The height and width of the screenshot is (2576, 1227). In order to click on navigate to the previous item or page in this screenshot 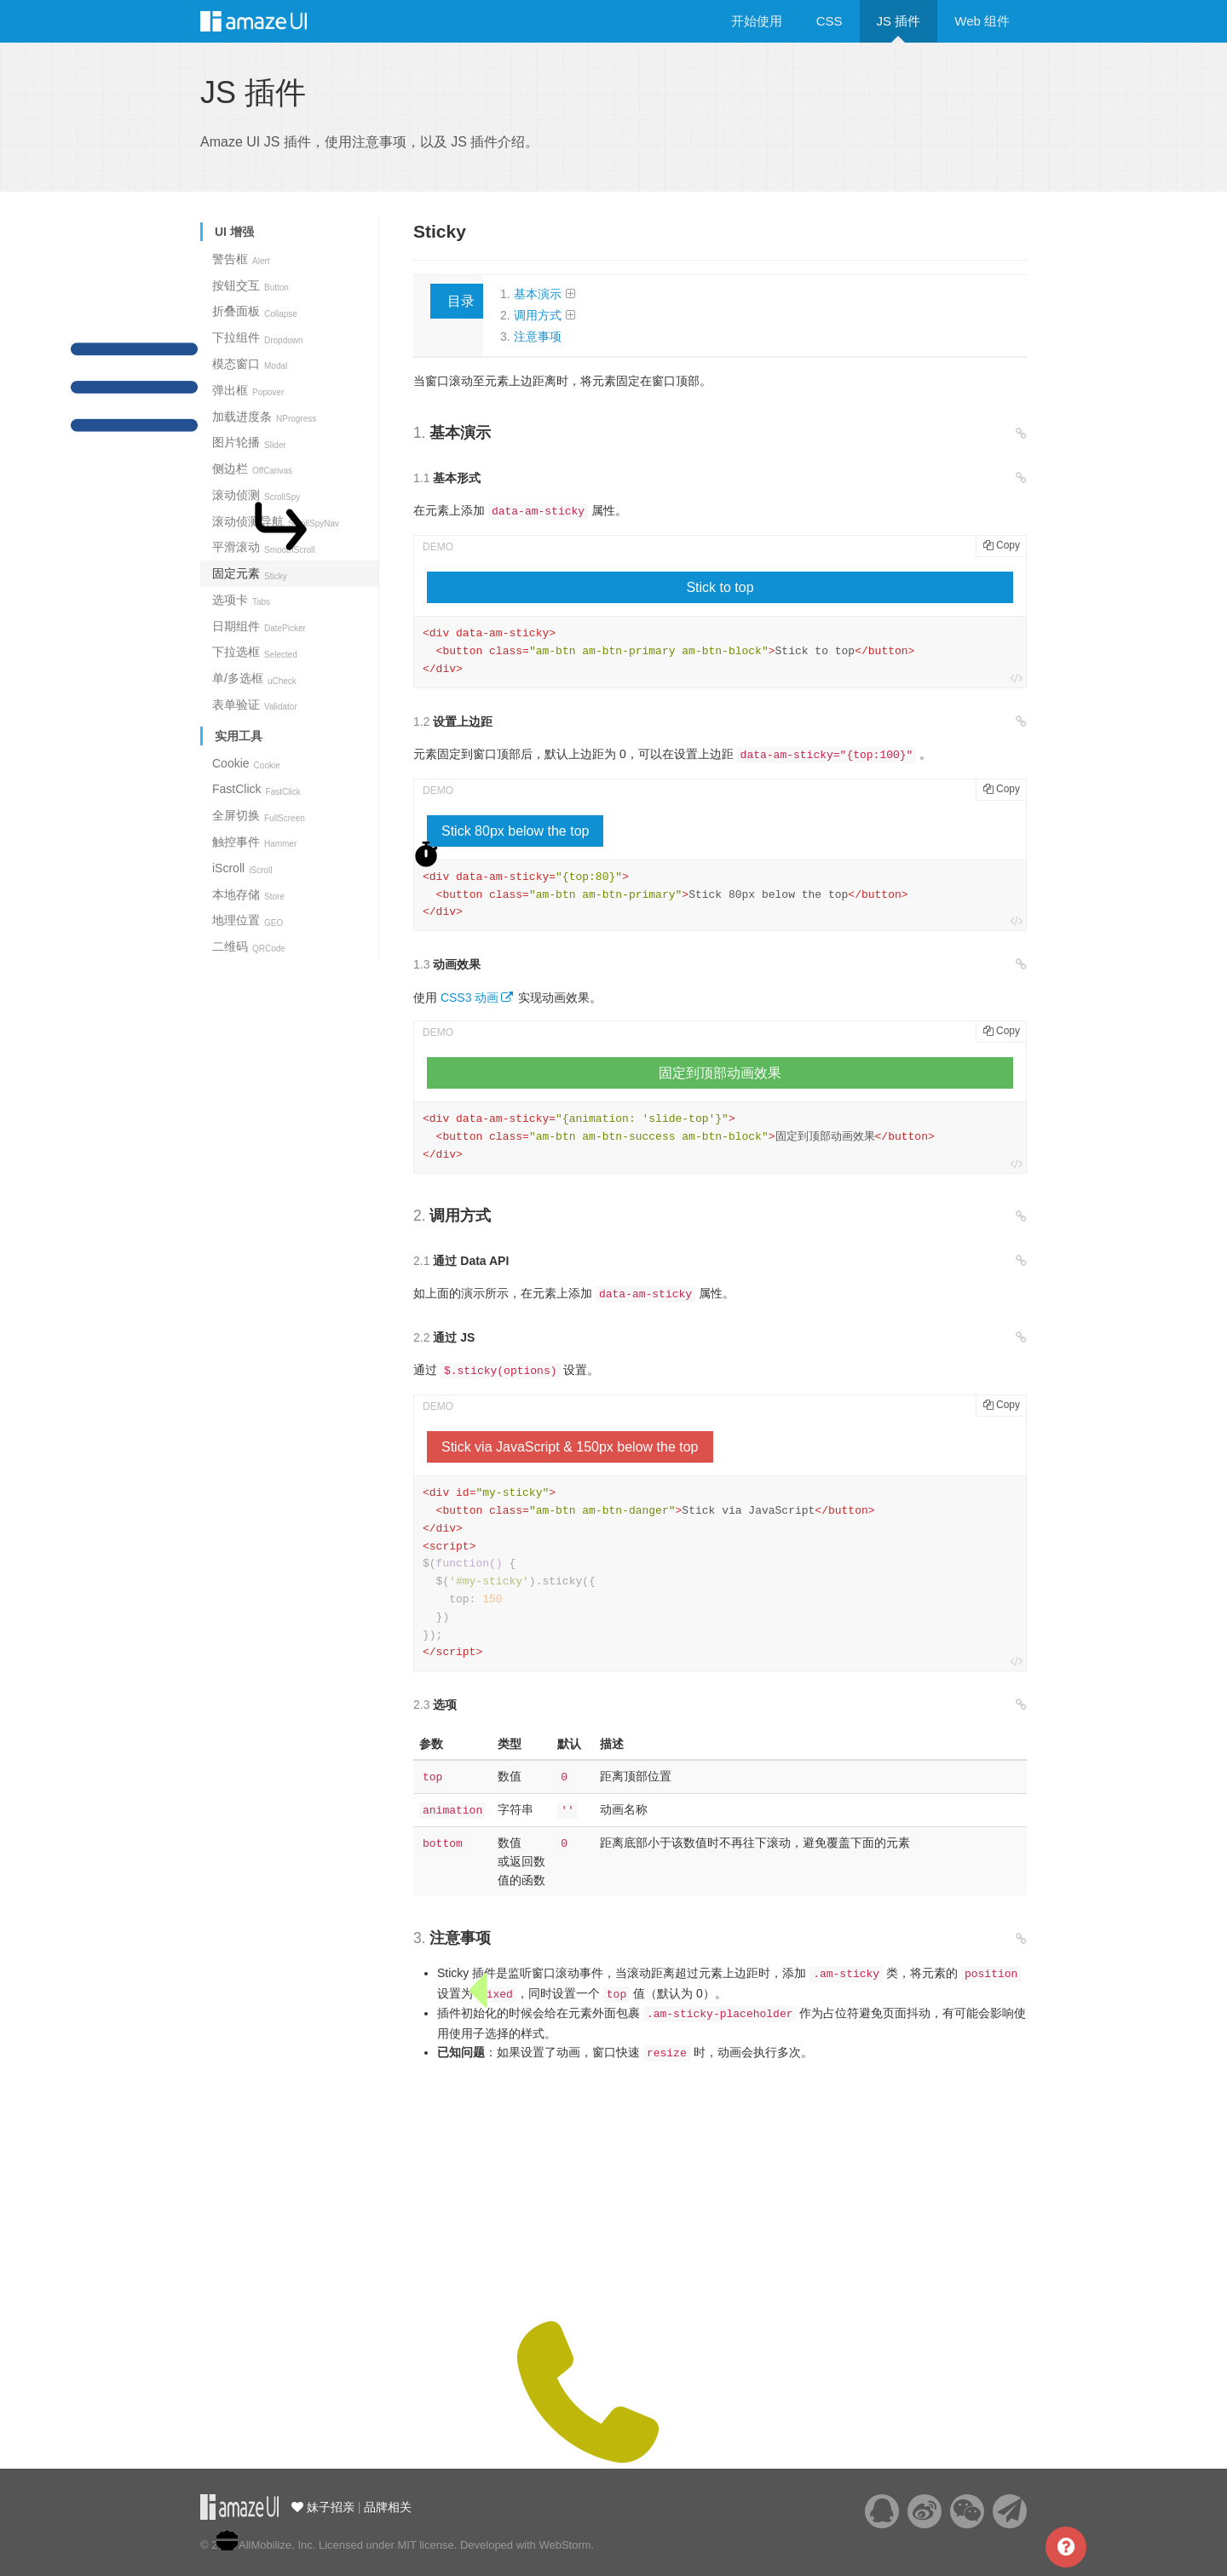, I will do `click(478, 1990)`.